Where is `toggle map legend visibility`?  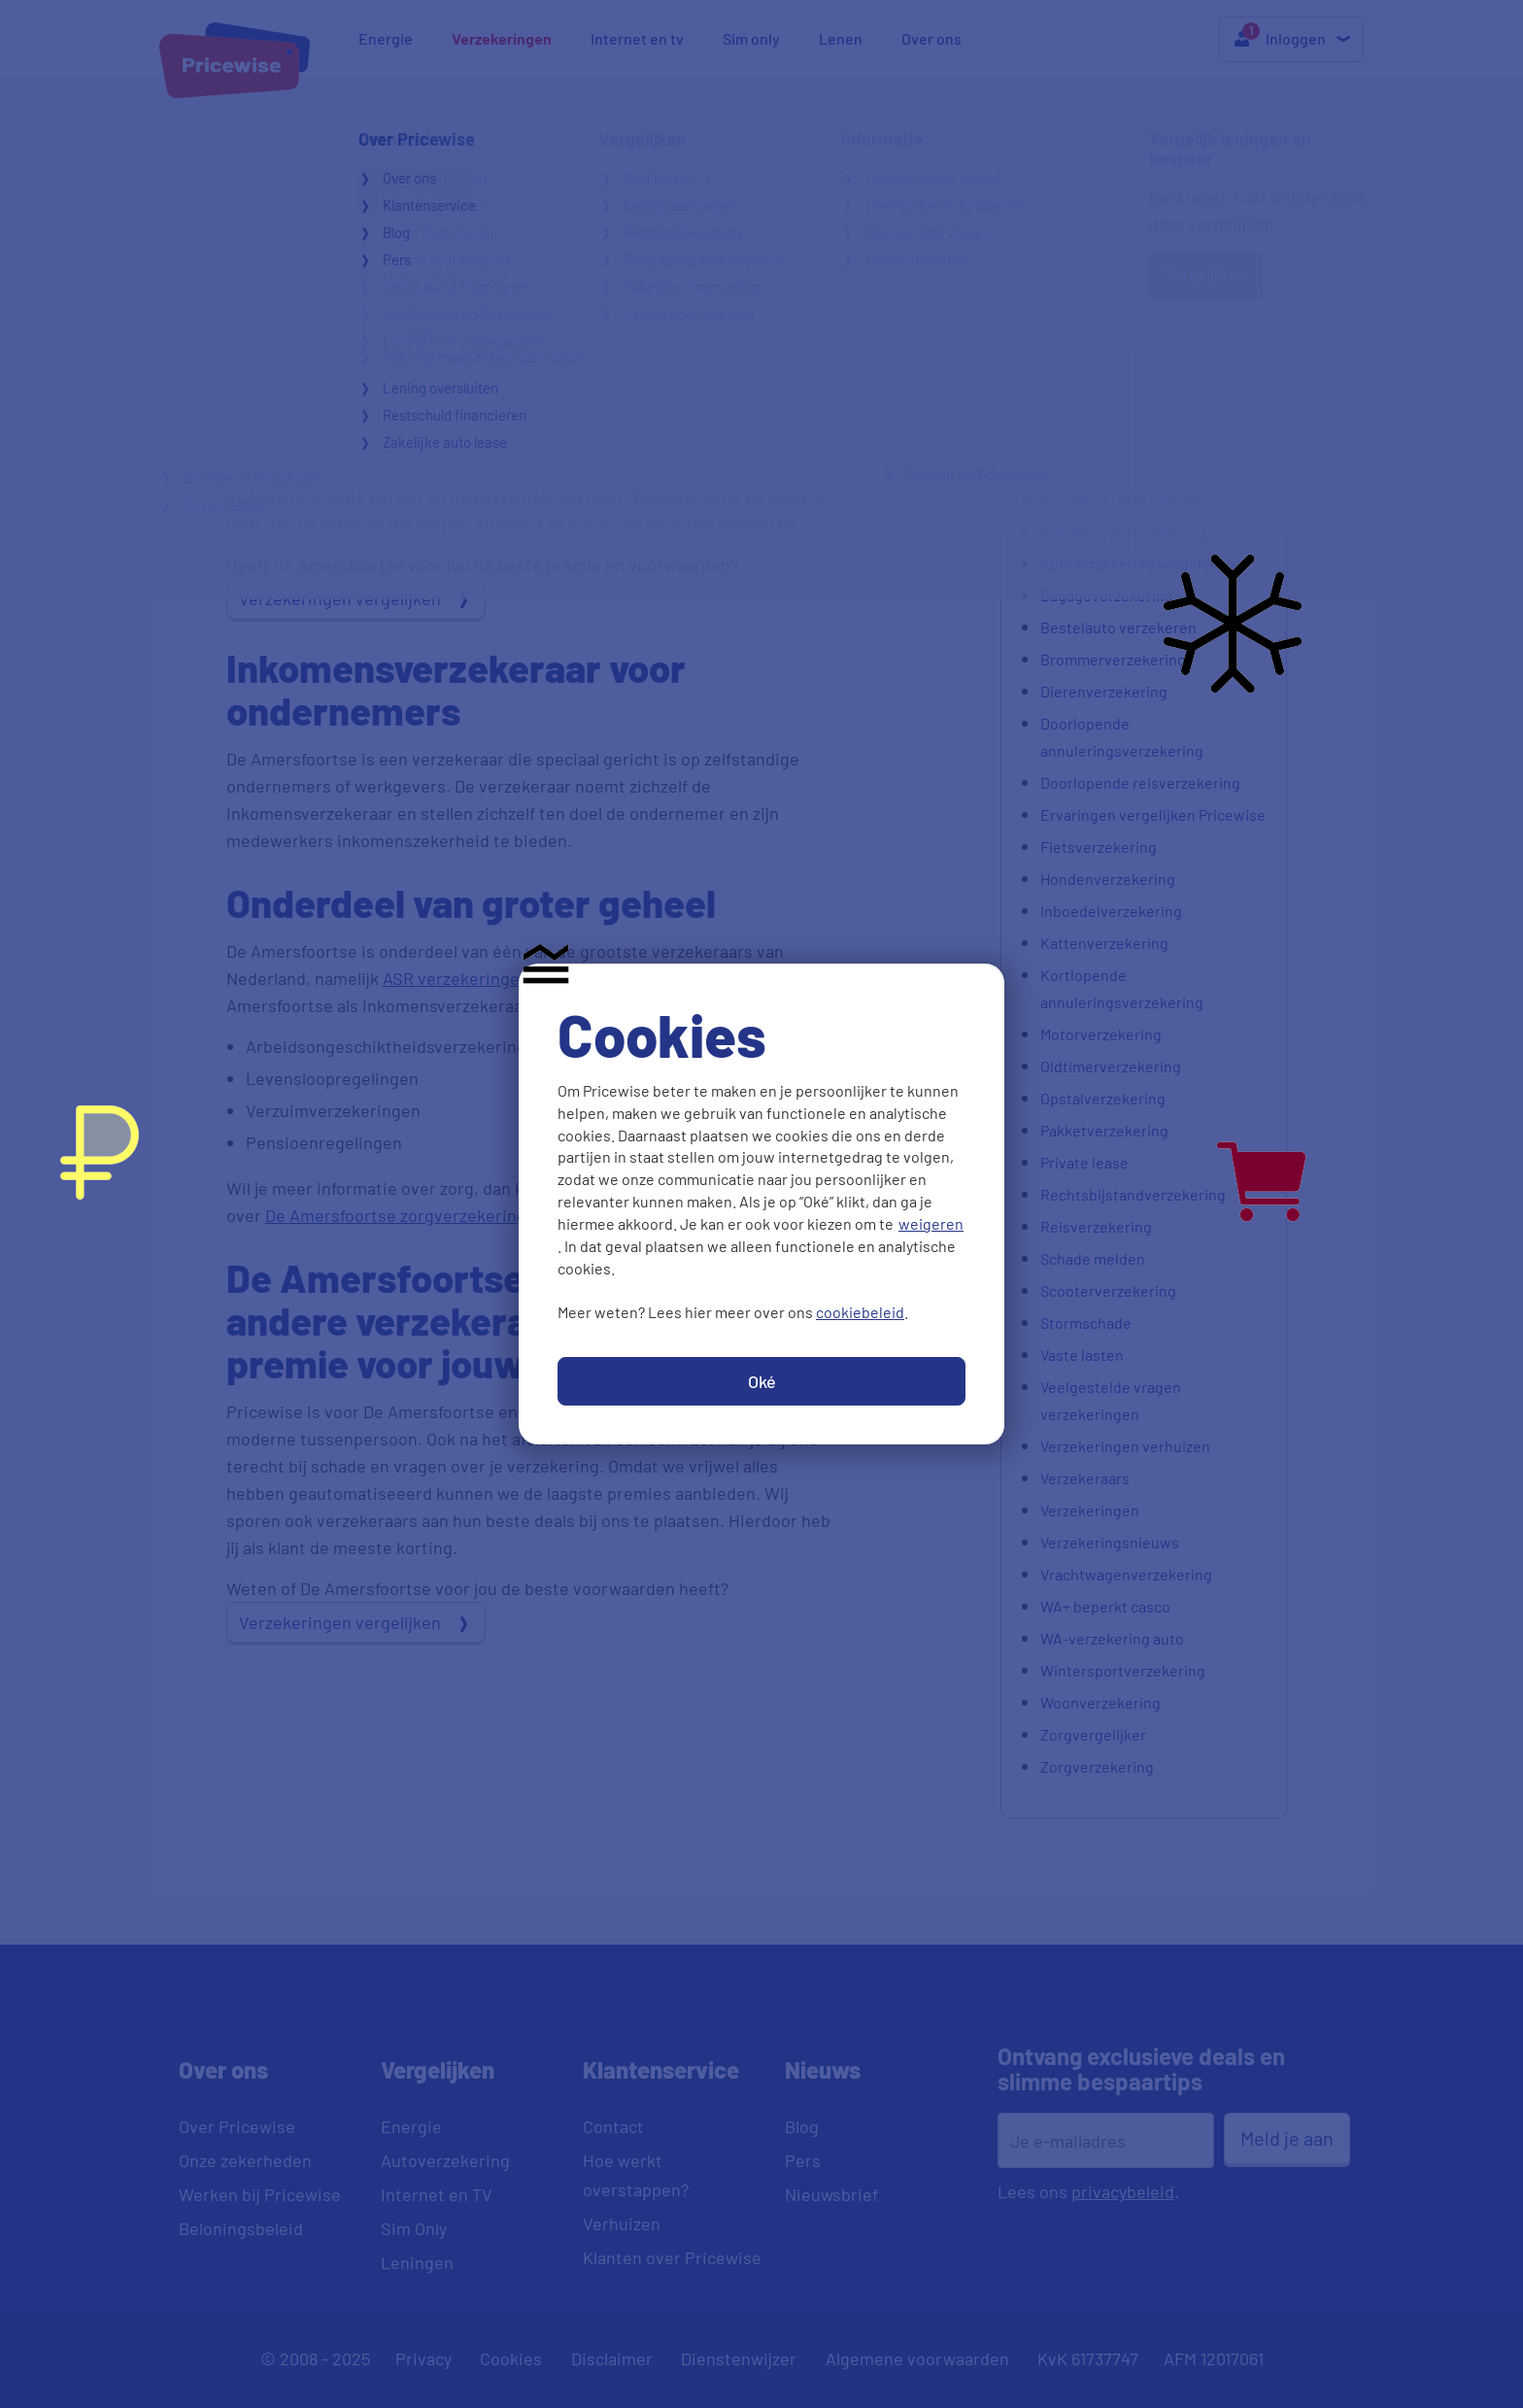
toggle map legend visibility is located at coordinates (546, 964).